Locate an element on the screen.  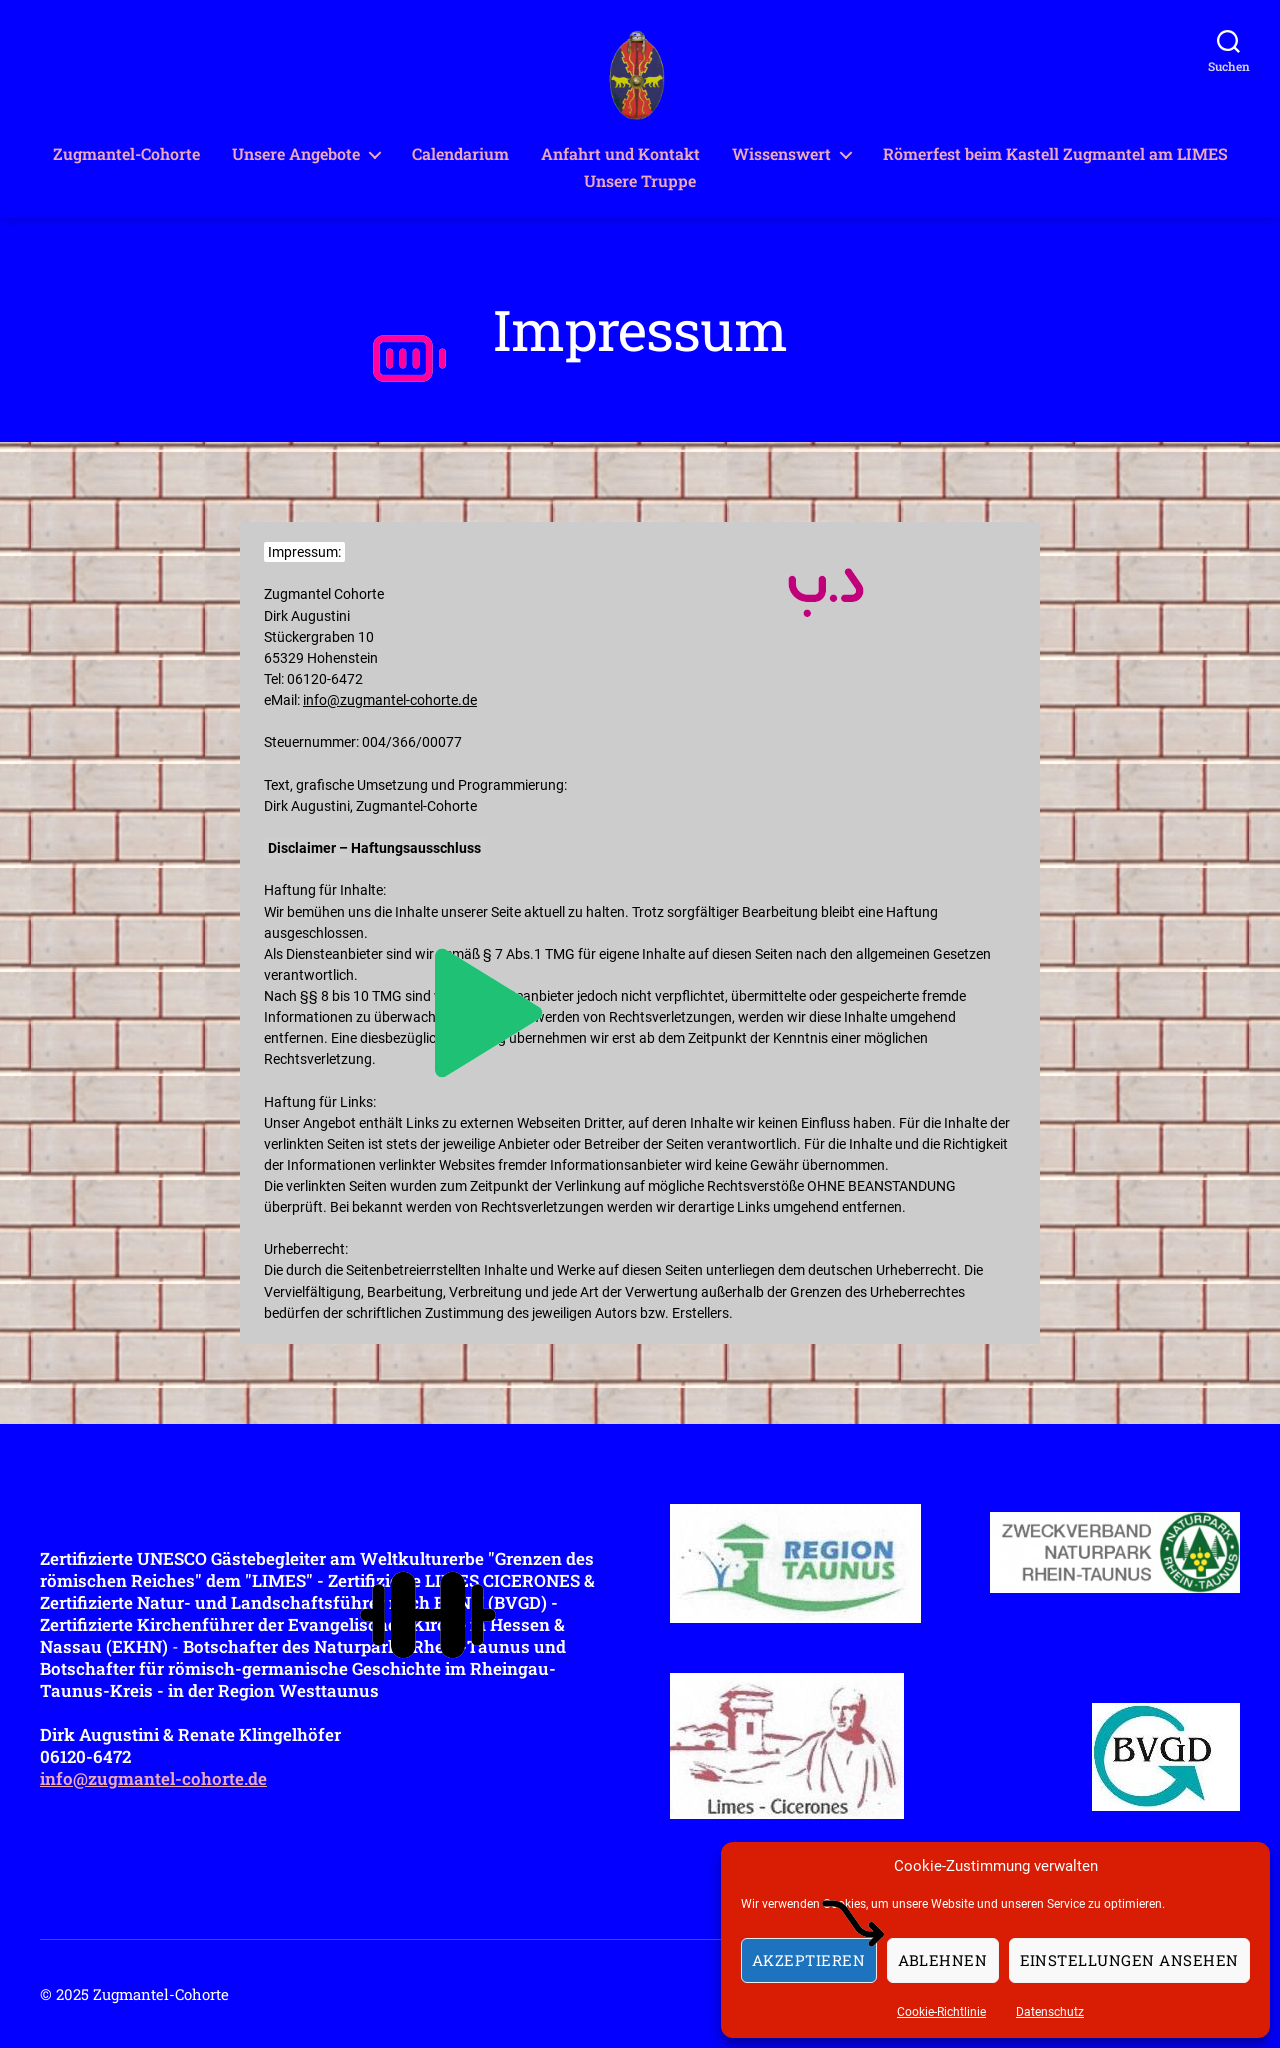
play media content is located at coordinates (478, 1013).